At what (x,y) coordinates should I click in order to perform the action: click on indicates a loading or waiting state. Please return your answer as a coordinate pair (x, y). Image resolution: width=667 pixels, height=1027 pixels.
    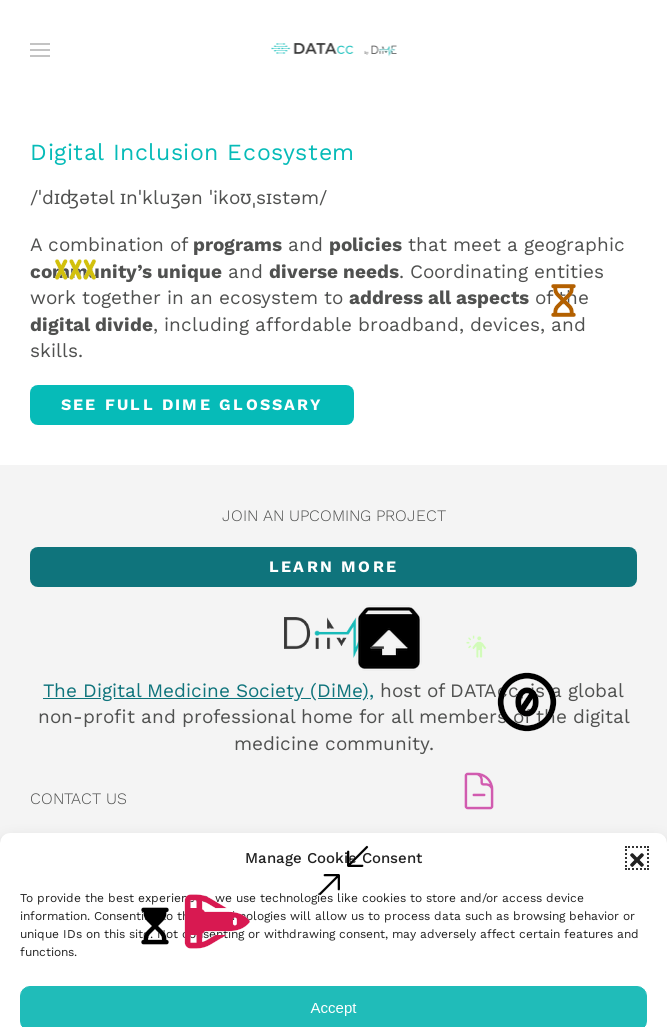
    Looking at the image, I should click on (563, 300).